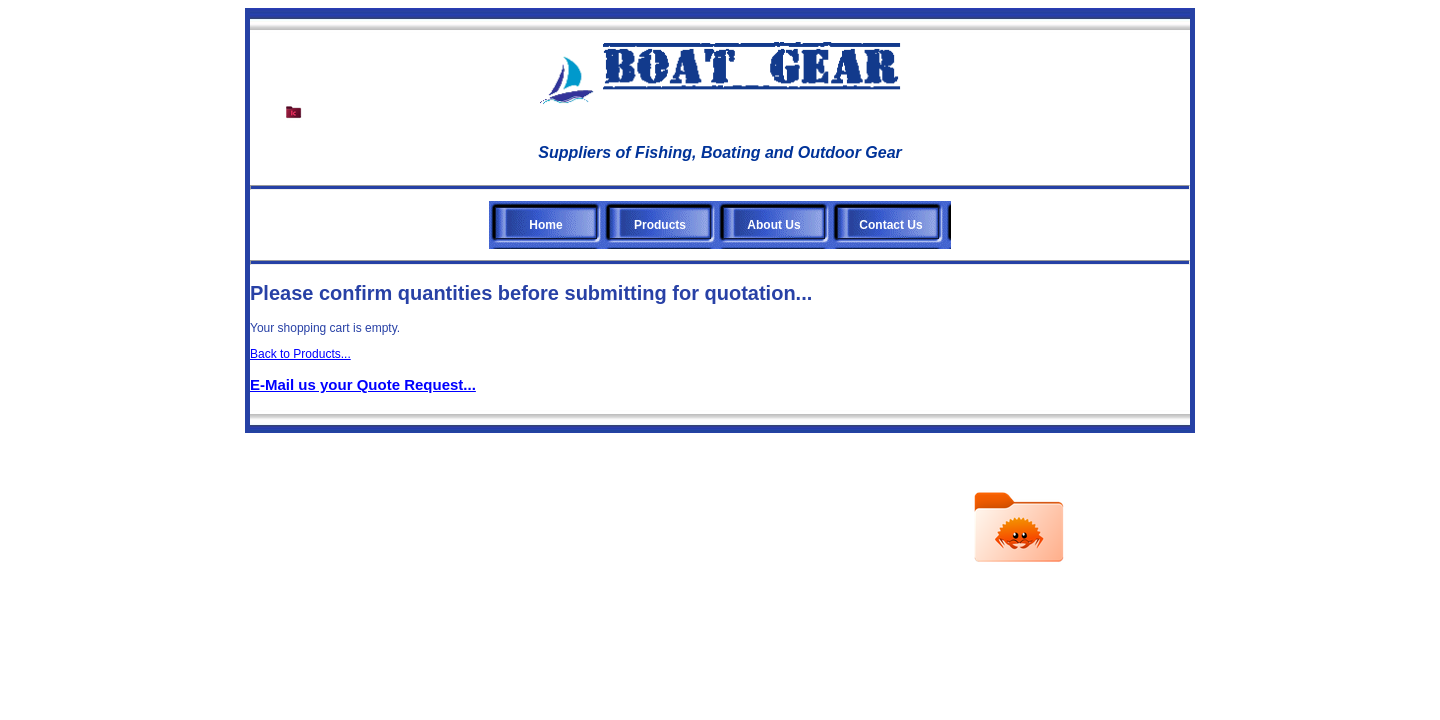  Describe the element at coordinates (293, 112) in the screenshot. I see `folder containing adobe incopy files` at that location.